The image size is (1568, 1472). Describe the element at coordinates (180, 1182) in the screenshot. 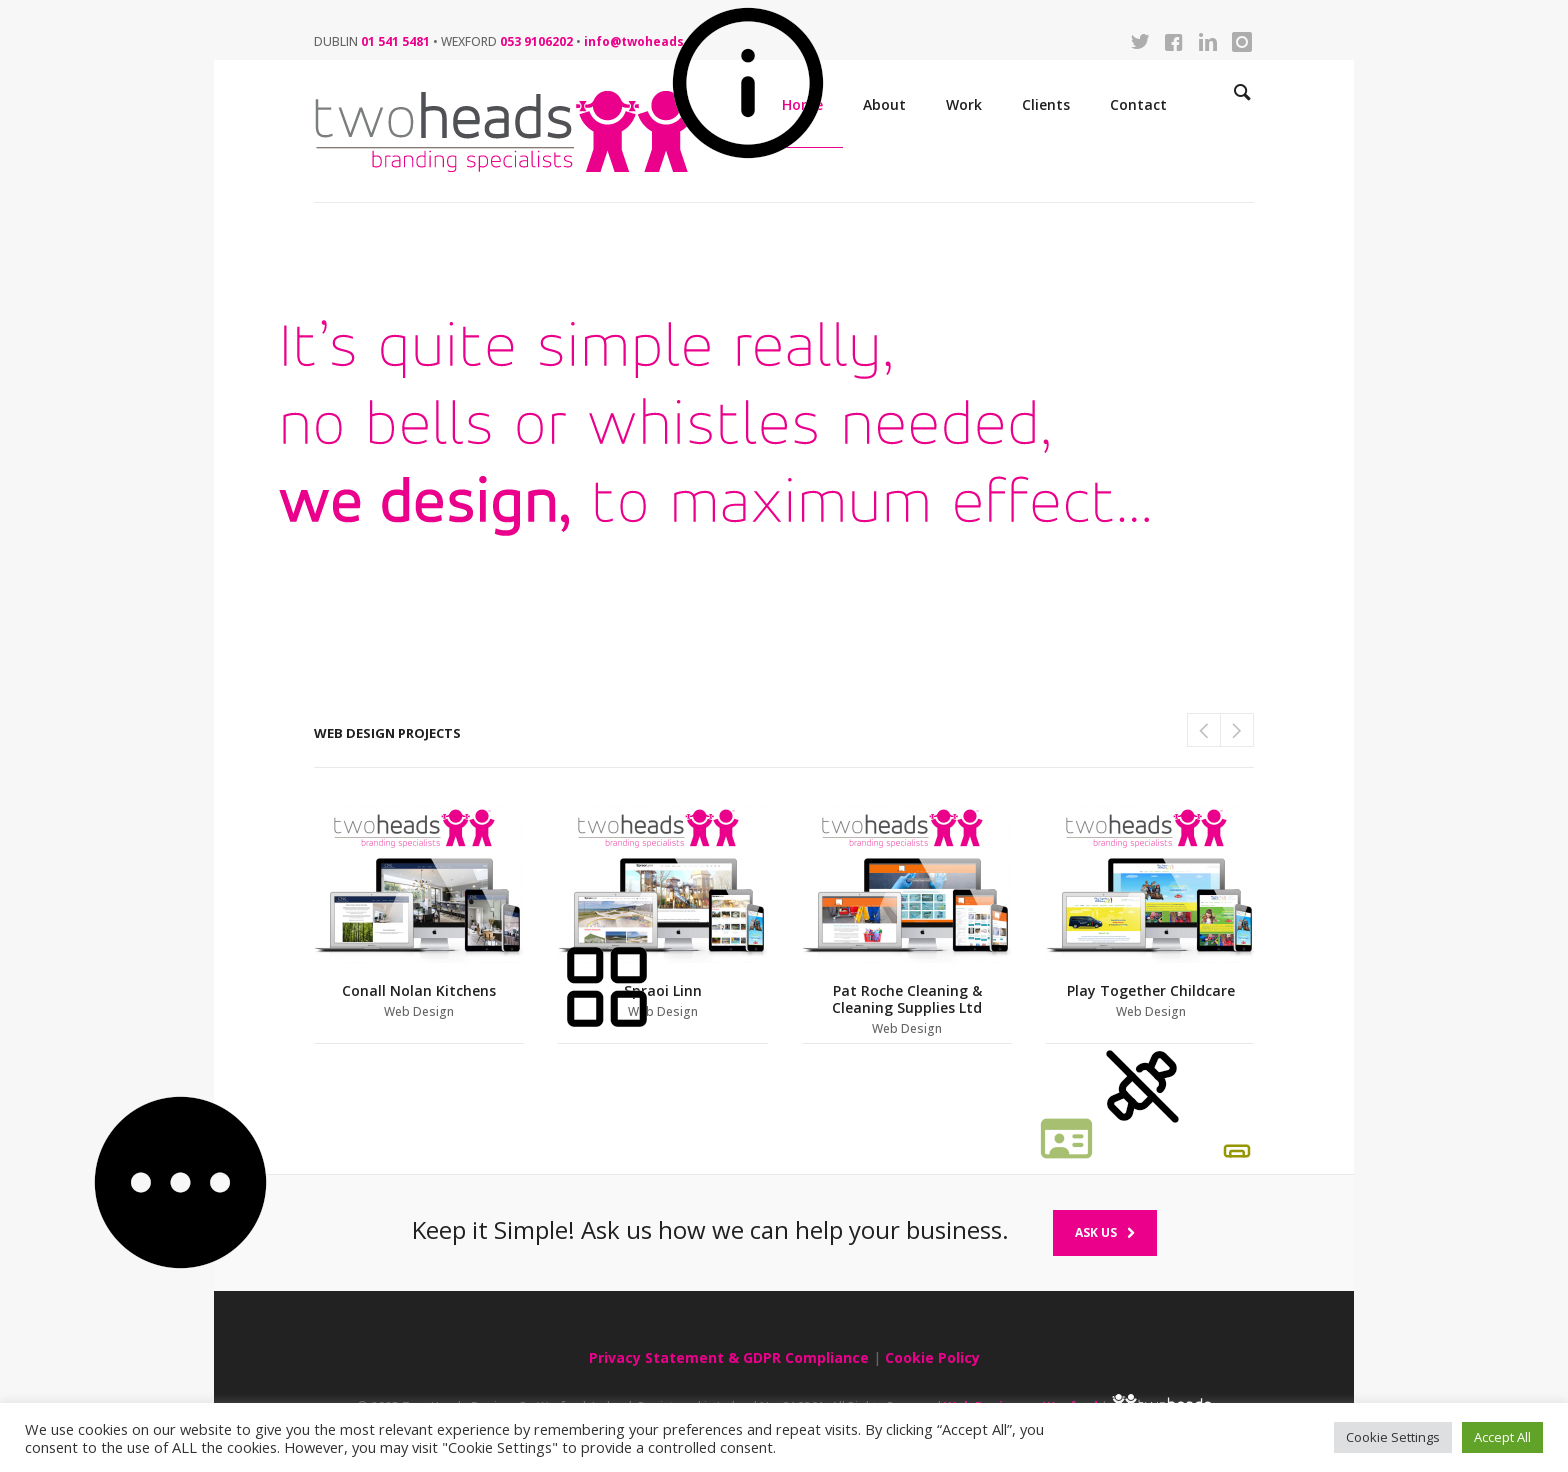

I see `access more options or actions` at that location.